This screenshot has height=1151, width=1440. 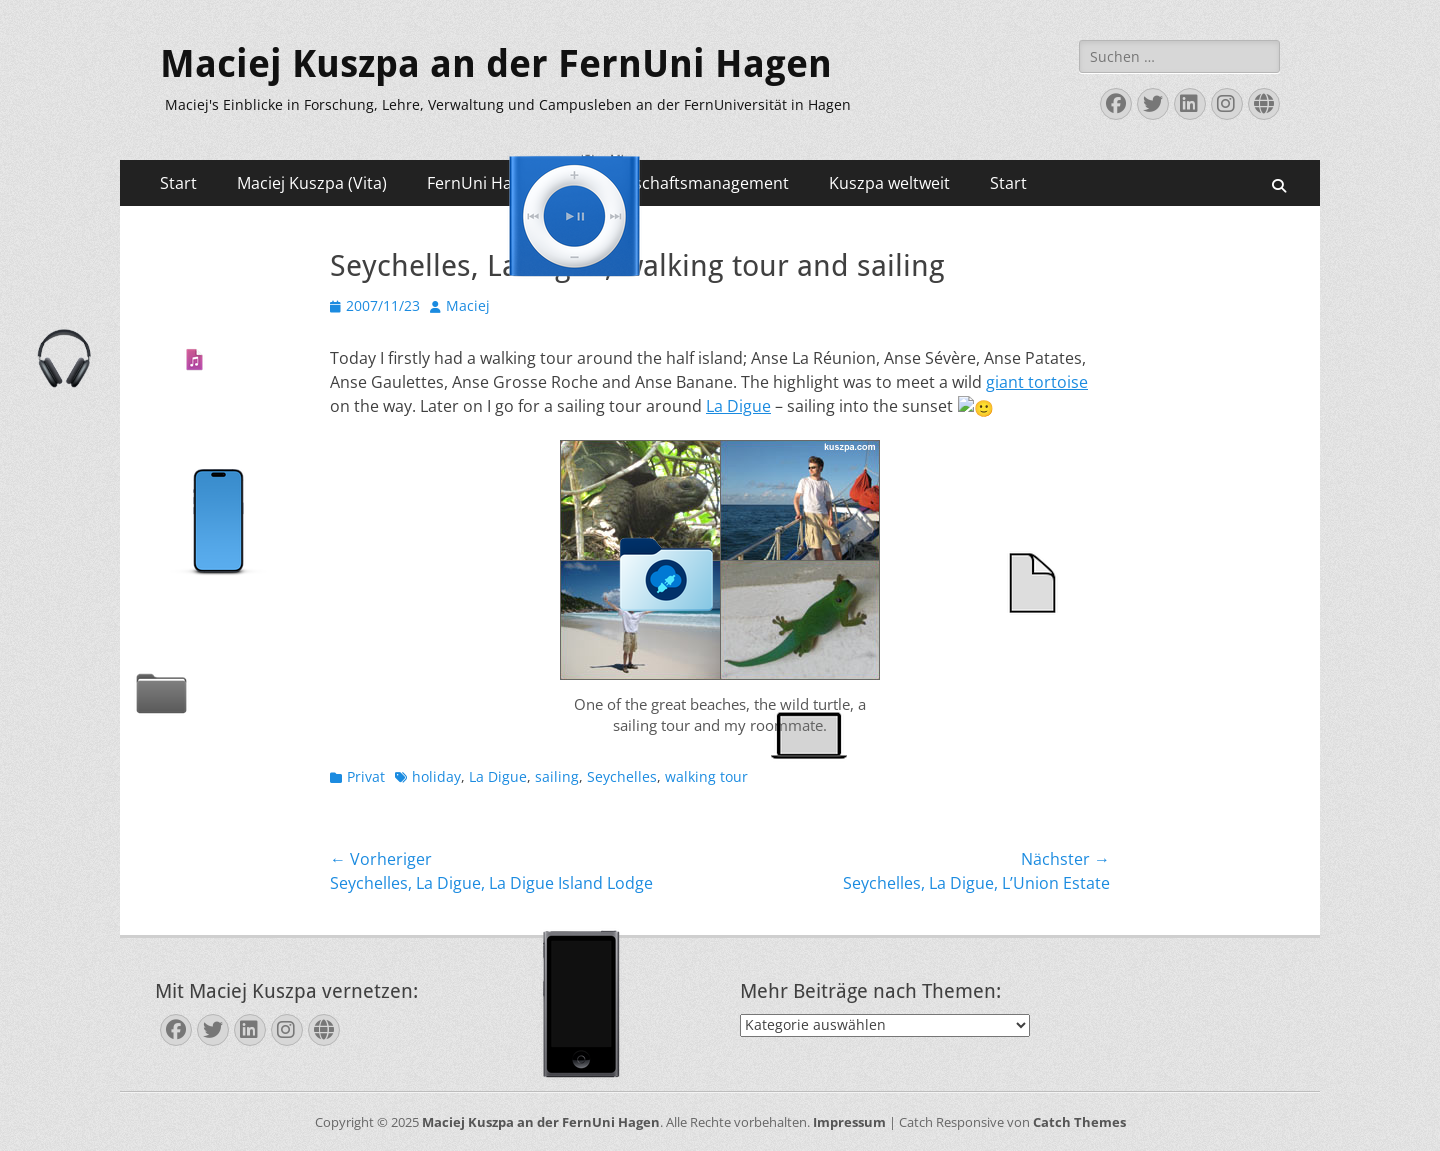 What do you see at coordinates (194, 359) in the screenshot?
I see `audio file type indicator` at bounding box center [194, 359].